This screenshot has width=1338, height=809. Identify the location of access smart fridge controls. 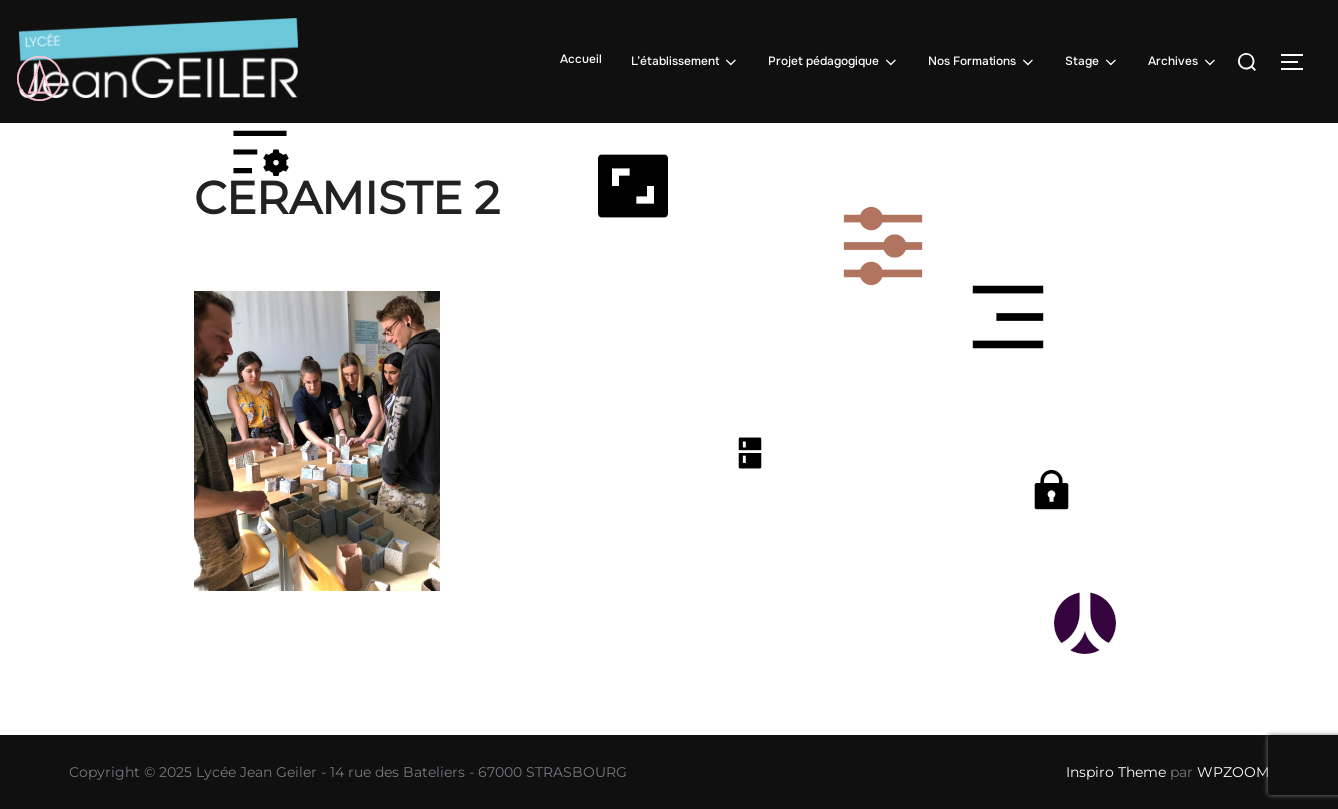
(750, 453).